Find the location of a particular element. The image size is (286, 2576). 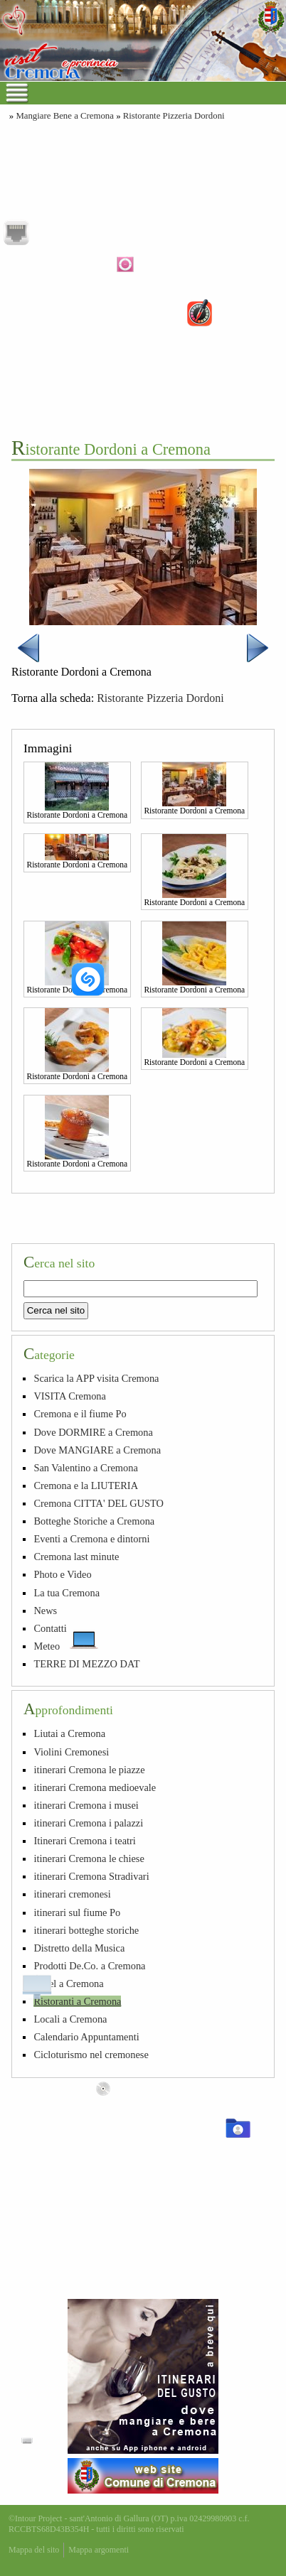

open user profile folder is located at coordinates (238, 2128).